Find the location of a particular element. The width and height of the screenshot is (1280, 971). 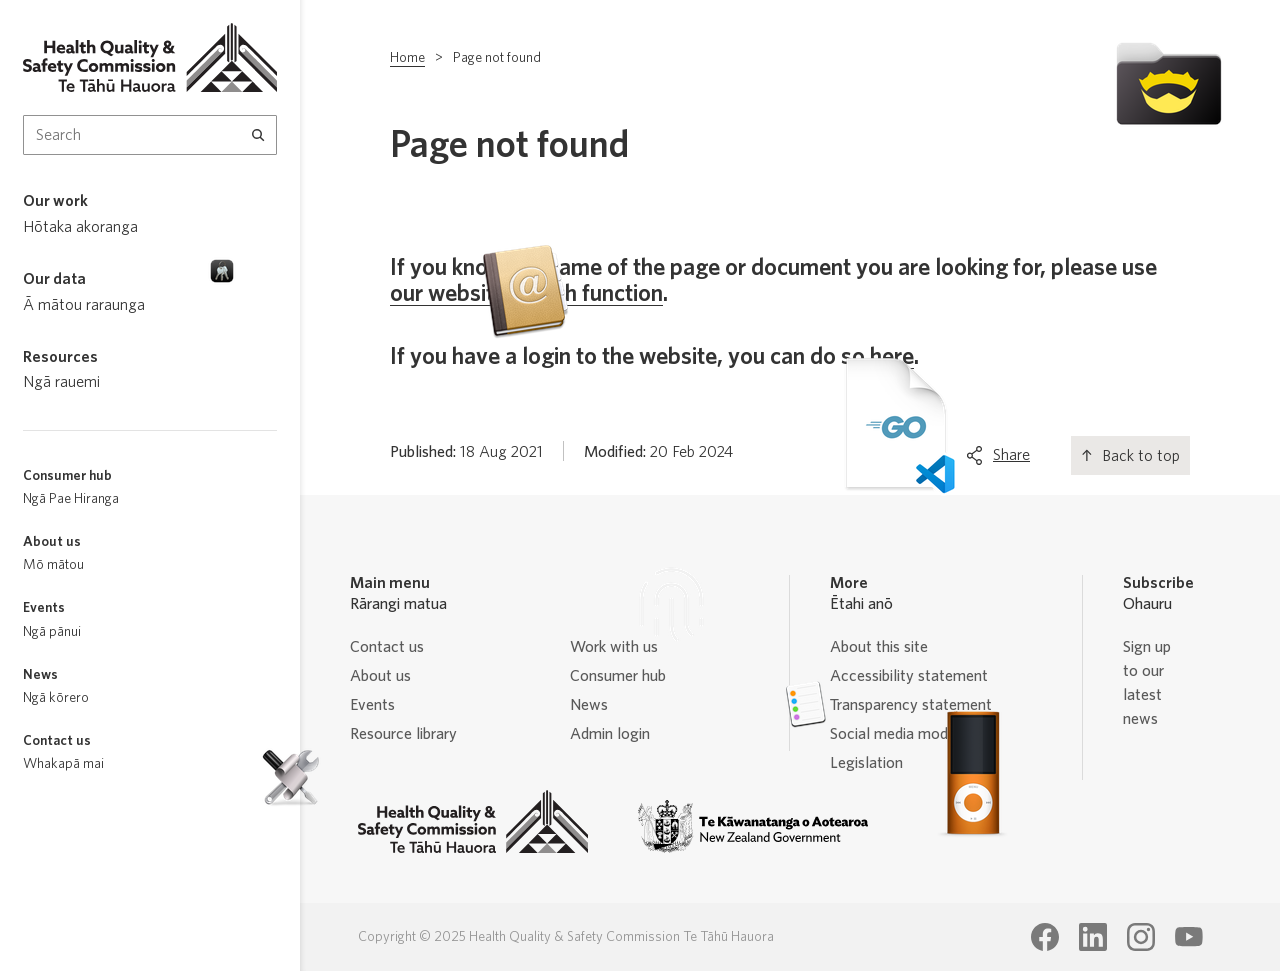

open applescript utility for automation settings is located at coordinates (291, 778).